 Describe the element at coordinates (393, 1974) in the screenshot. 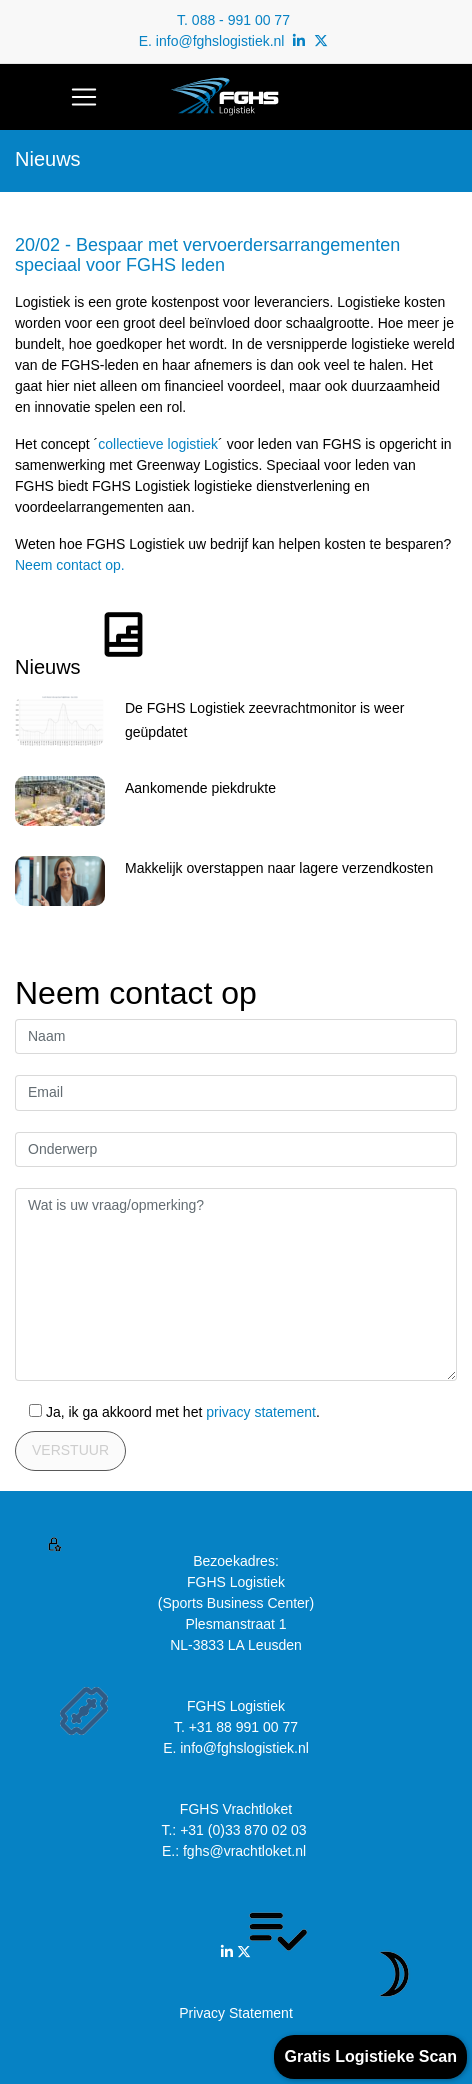

I see `toggle dark mode or night theme` at that location.